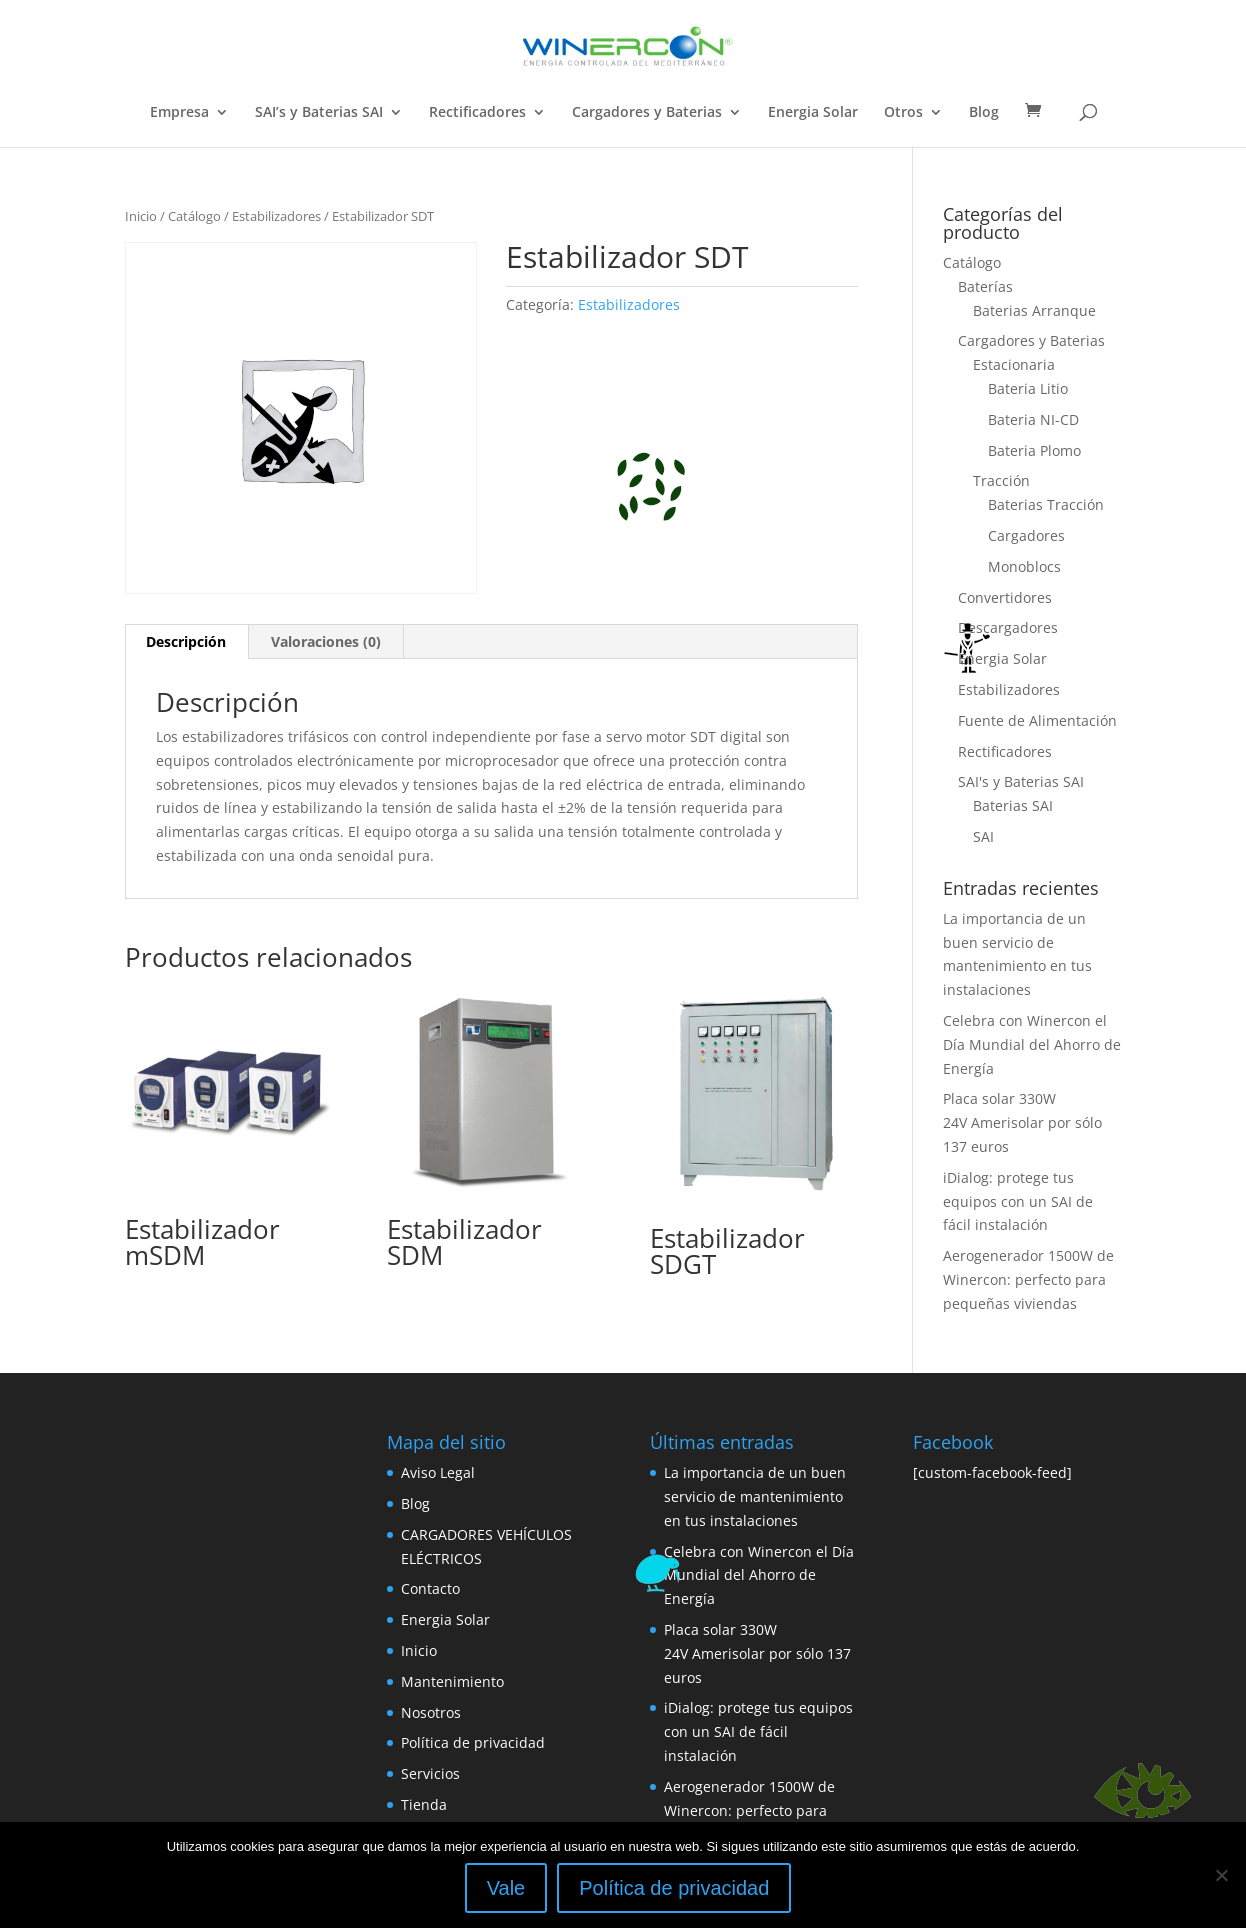 The height and width of the screenshot is (1928, 1246). I want to click on kiwi bird icon or mascot, so click(657, 1571).